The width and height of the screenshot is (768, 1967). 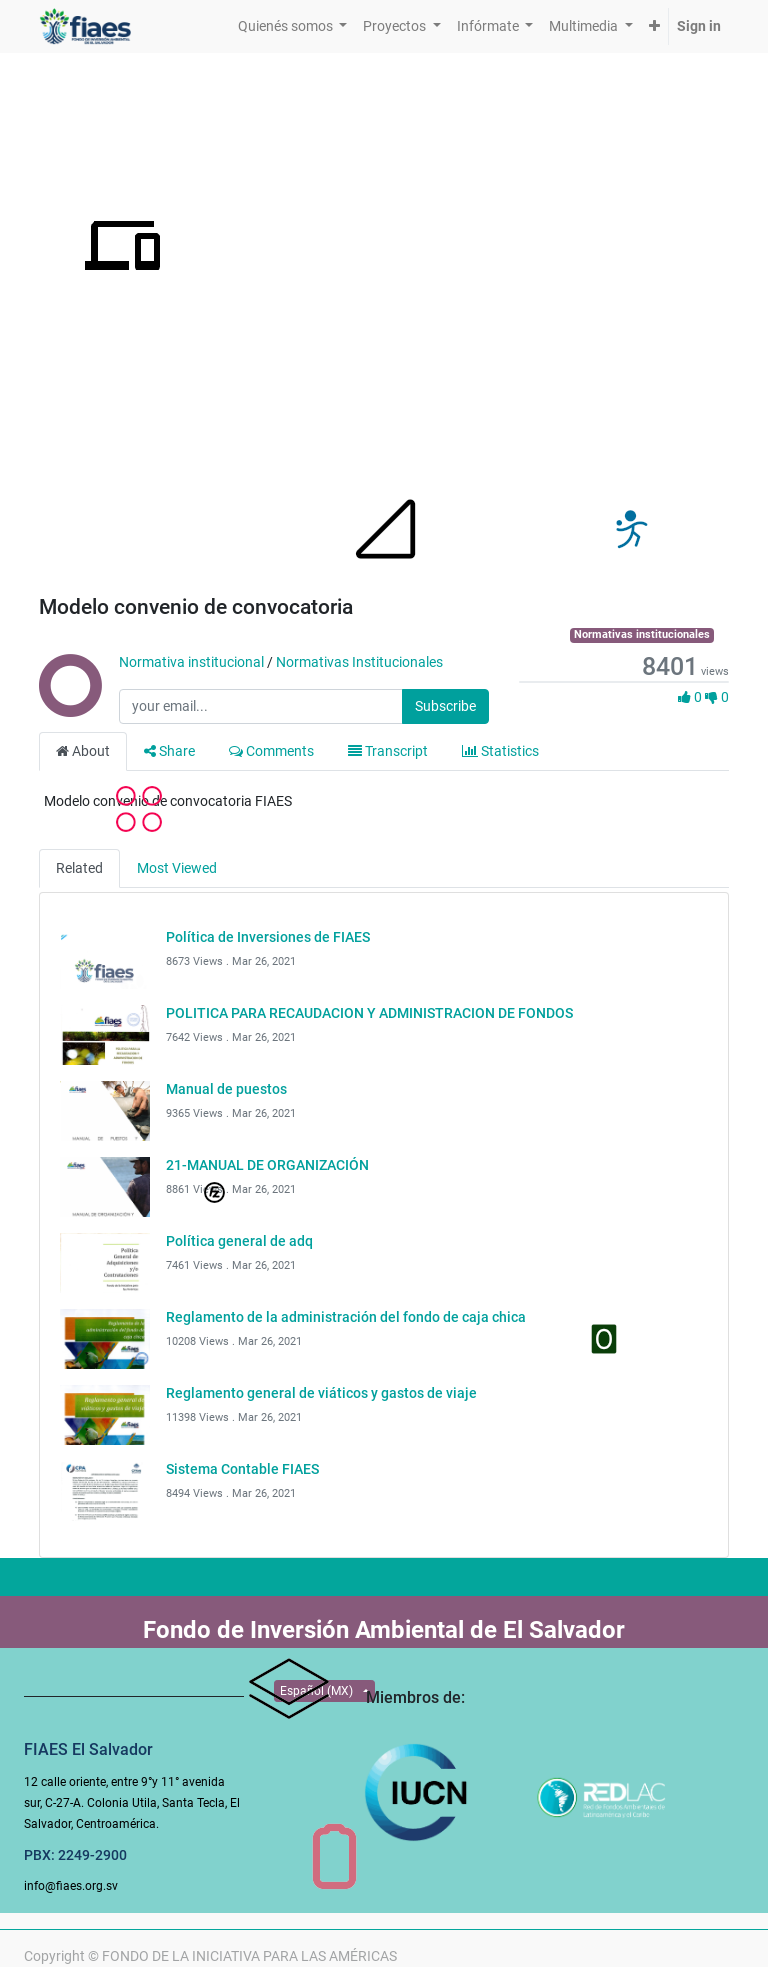 I want to click on indicates no cellular signal available, so click(x=390, y=531).